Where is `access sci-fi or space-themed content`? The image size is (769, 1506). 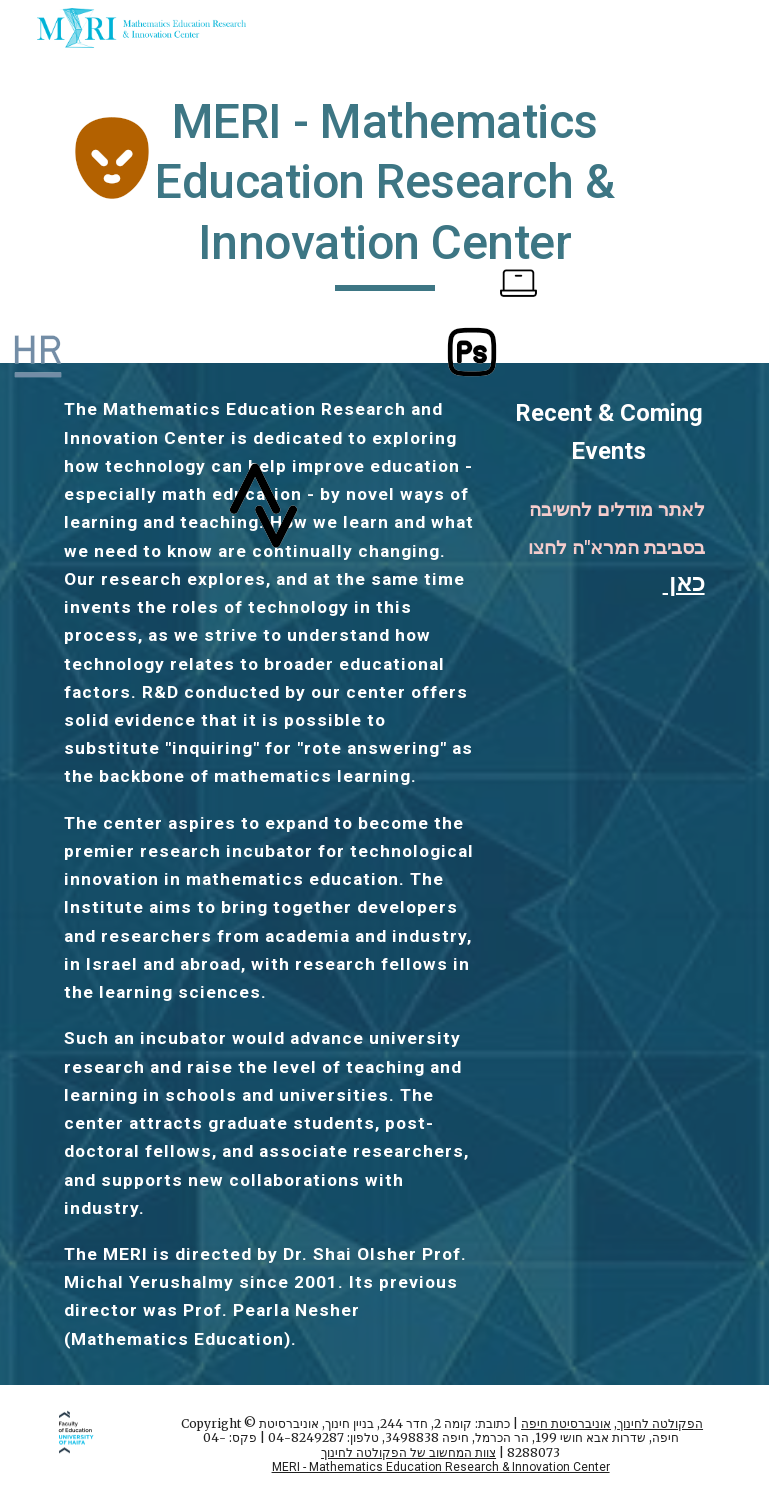 access sci-fi or space-themed content is located at coordinates (112, 158).